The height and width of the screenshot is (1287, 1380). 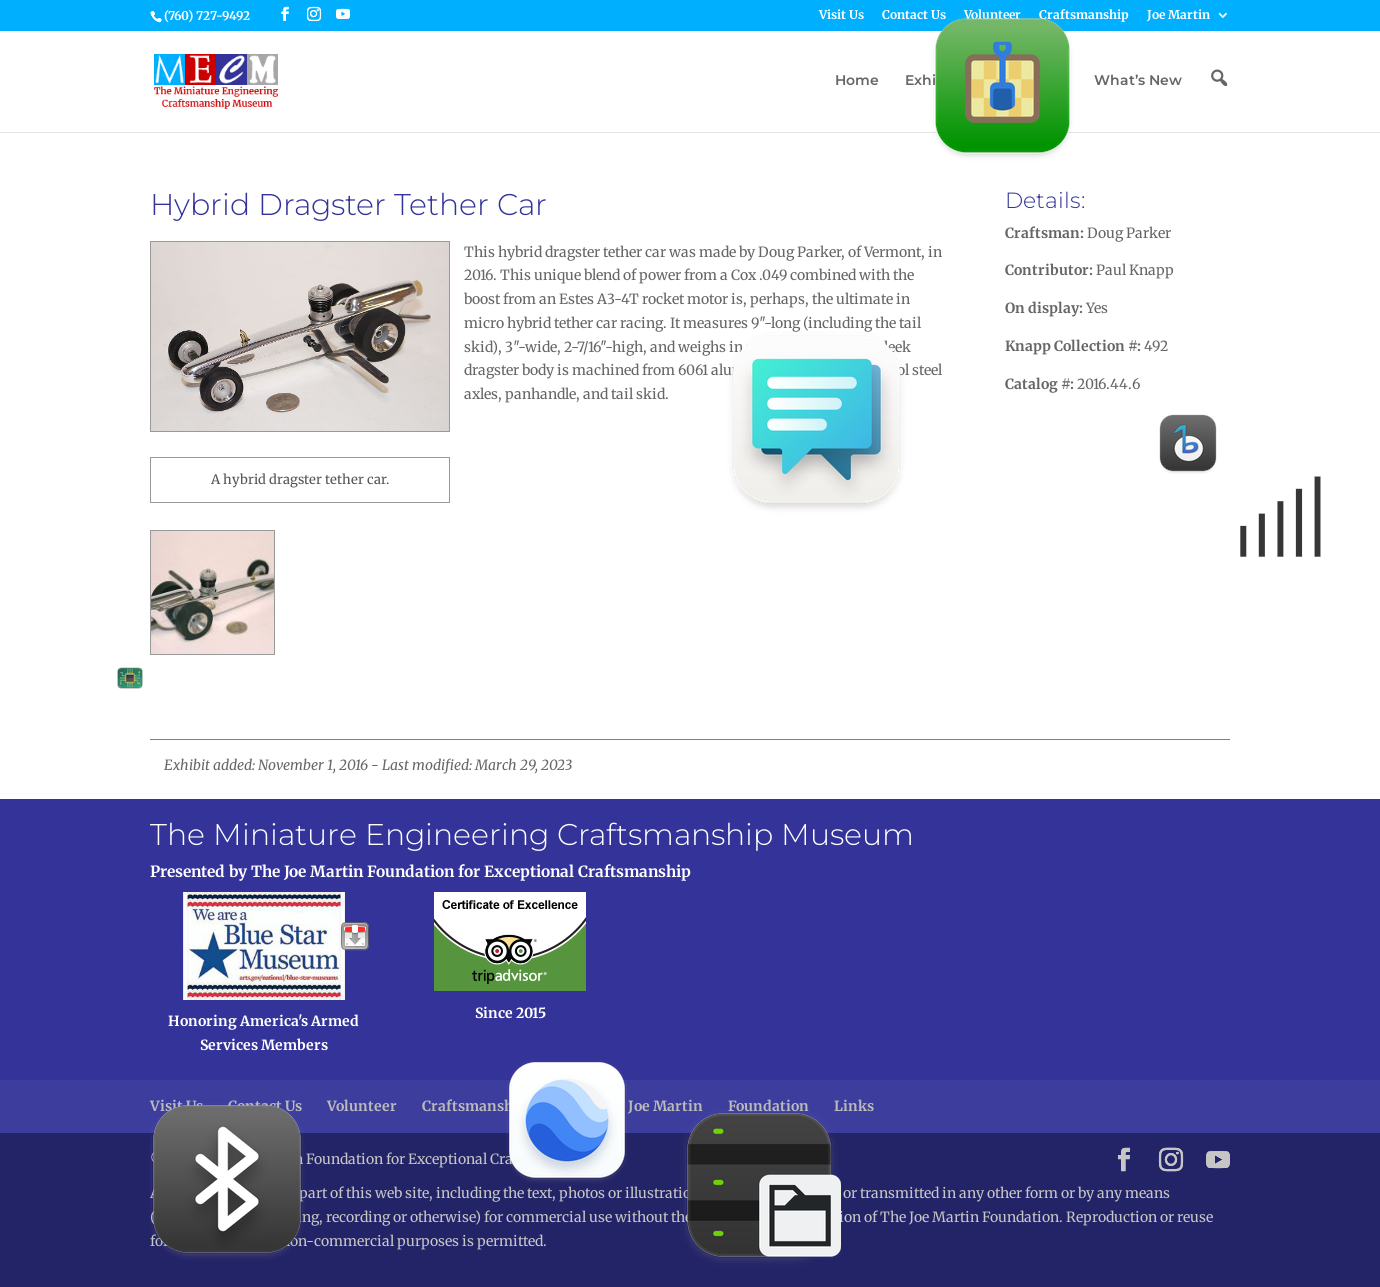 I want to click on open google earth app, so click(x=567, y=1120).